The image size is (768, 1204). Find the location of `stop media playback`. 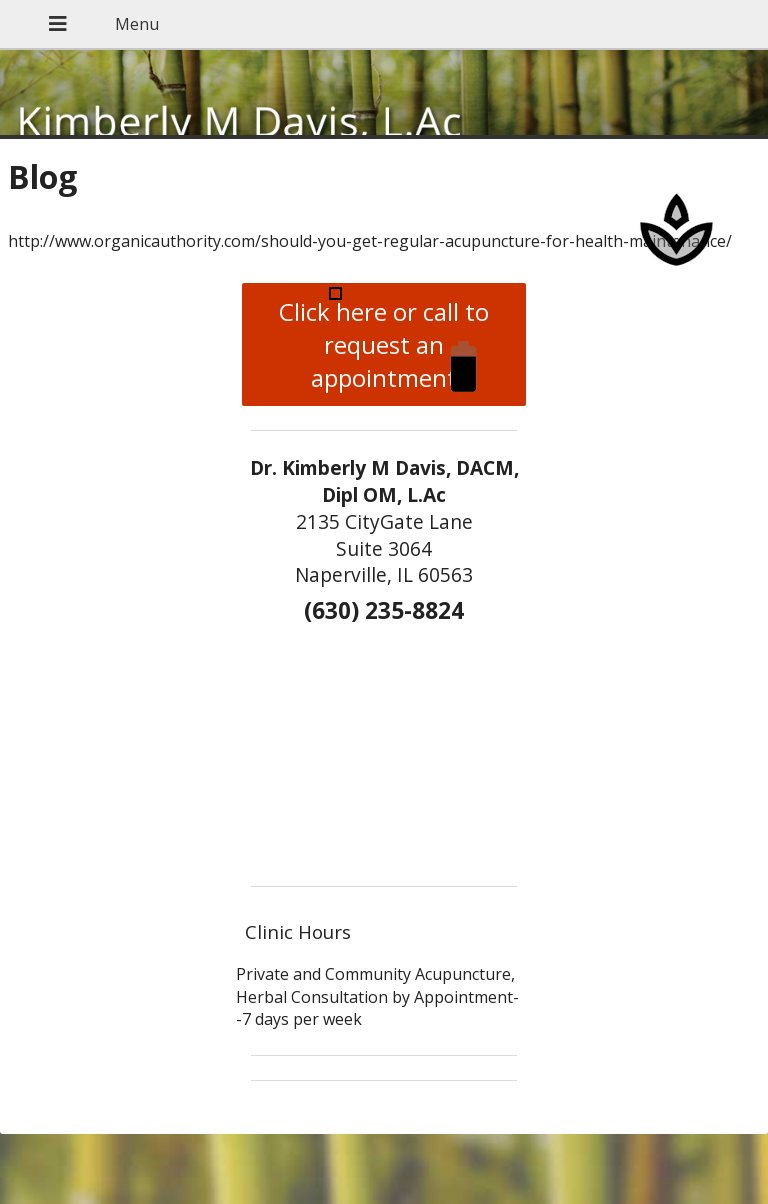

stop media playback is located at coordinates (335, 293).